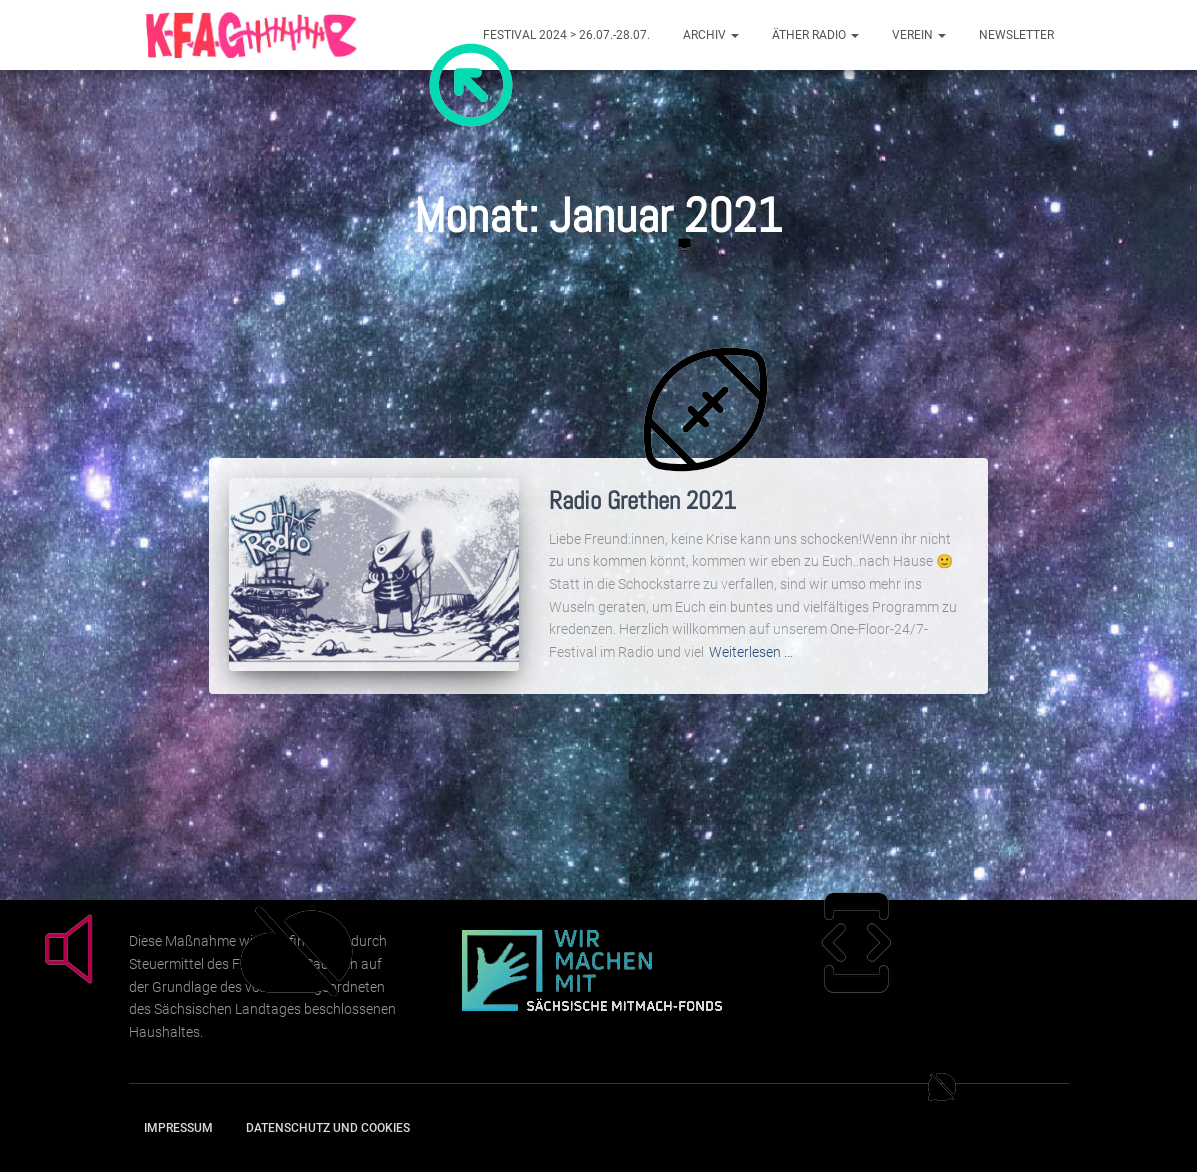 The height and width of the screenshot is (1172, 1197). What do you see at coordinates (471, 85) in the screenshot?
I see `navigate back to previous screen` at bounding box center [471, 85].